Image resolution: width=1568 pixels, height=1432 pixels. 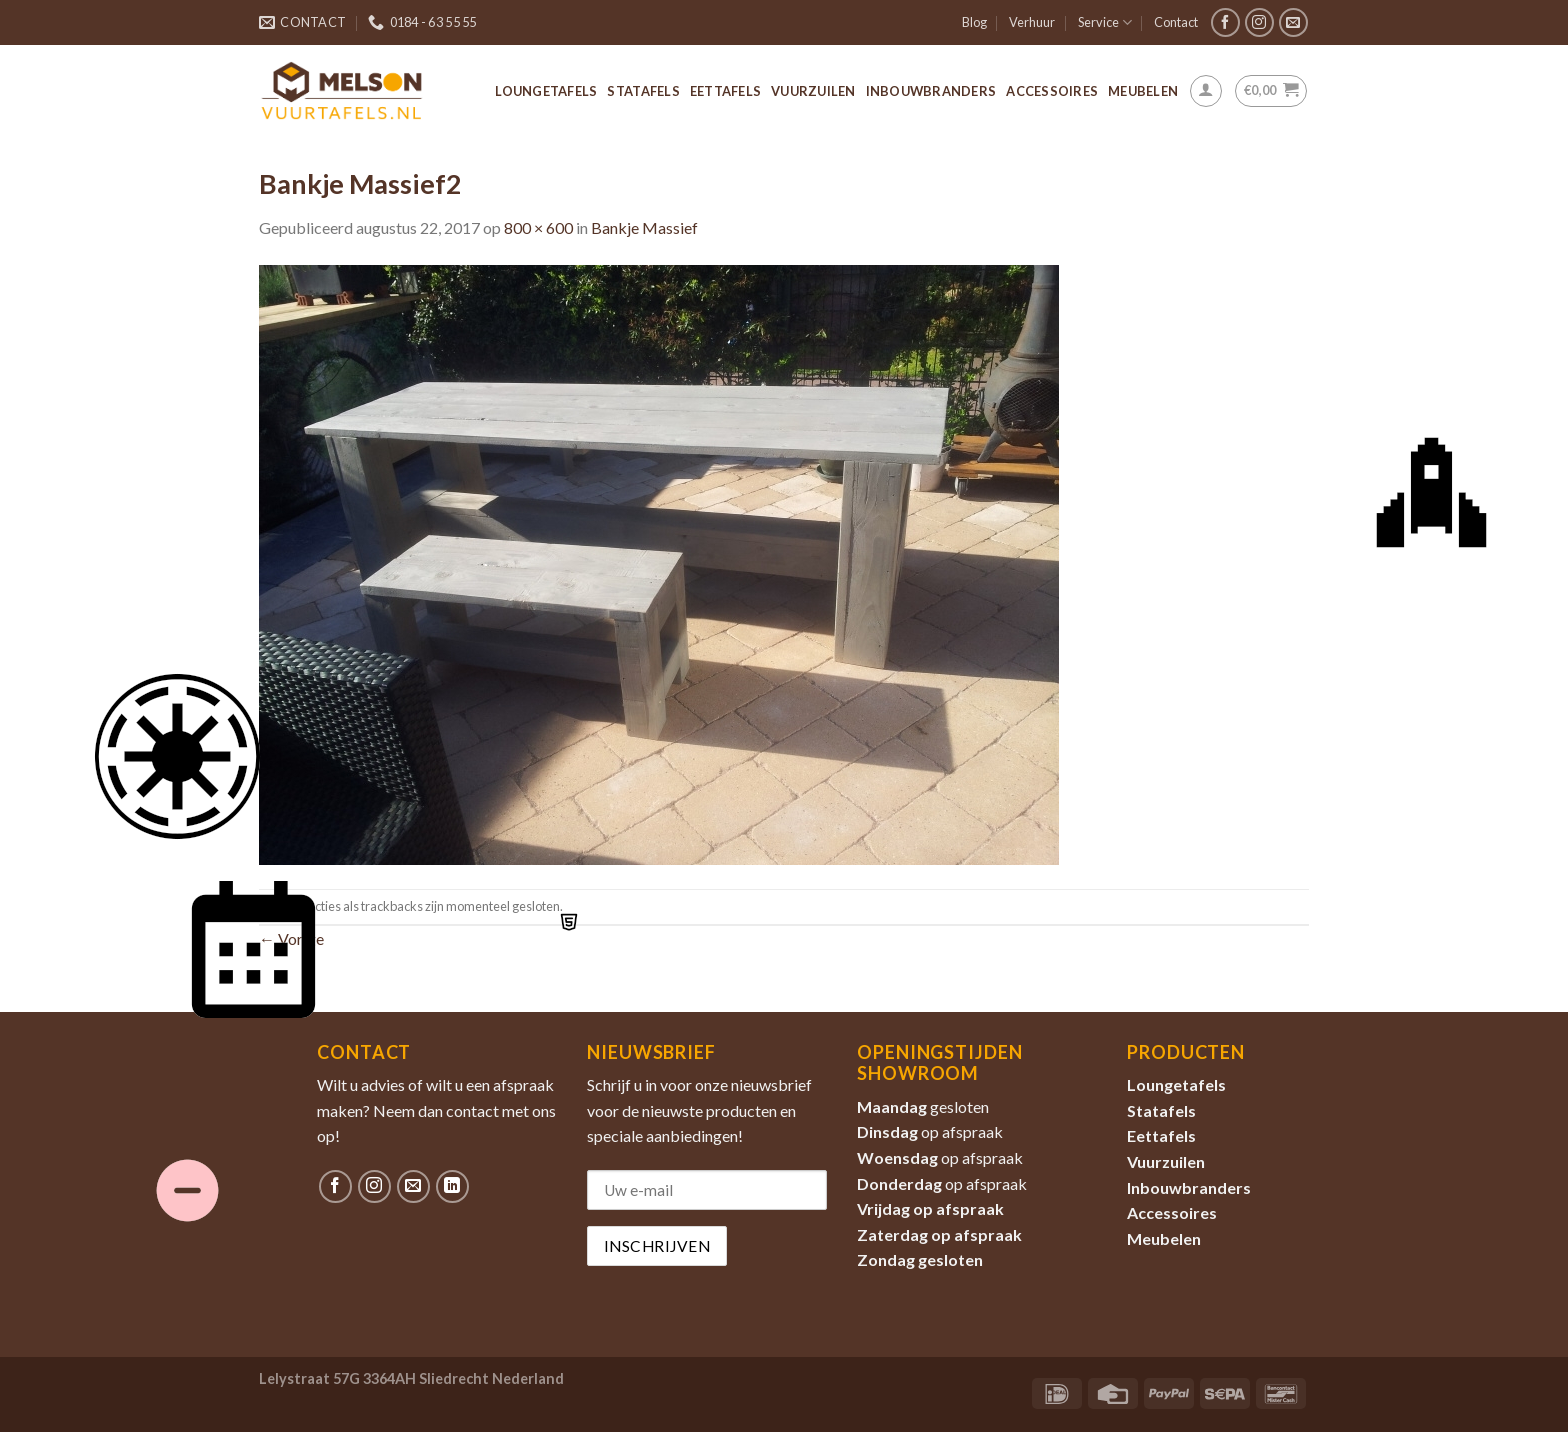 What do you see at coordinates (1431, 492) in the screenshot?
I see `space awesome brand logo` at bounding box center [1431, 492].